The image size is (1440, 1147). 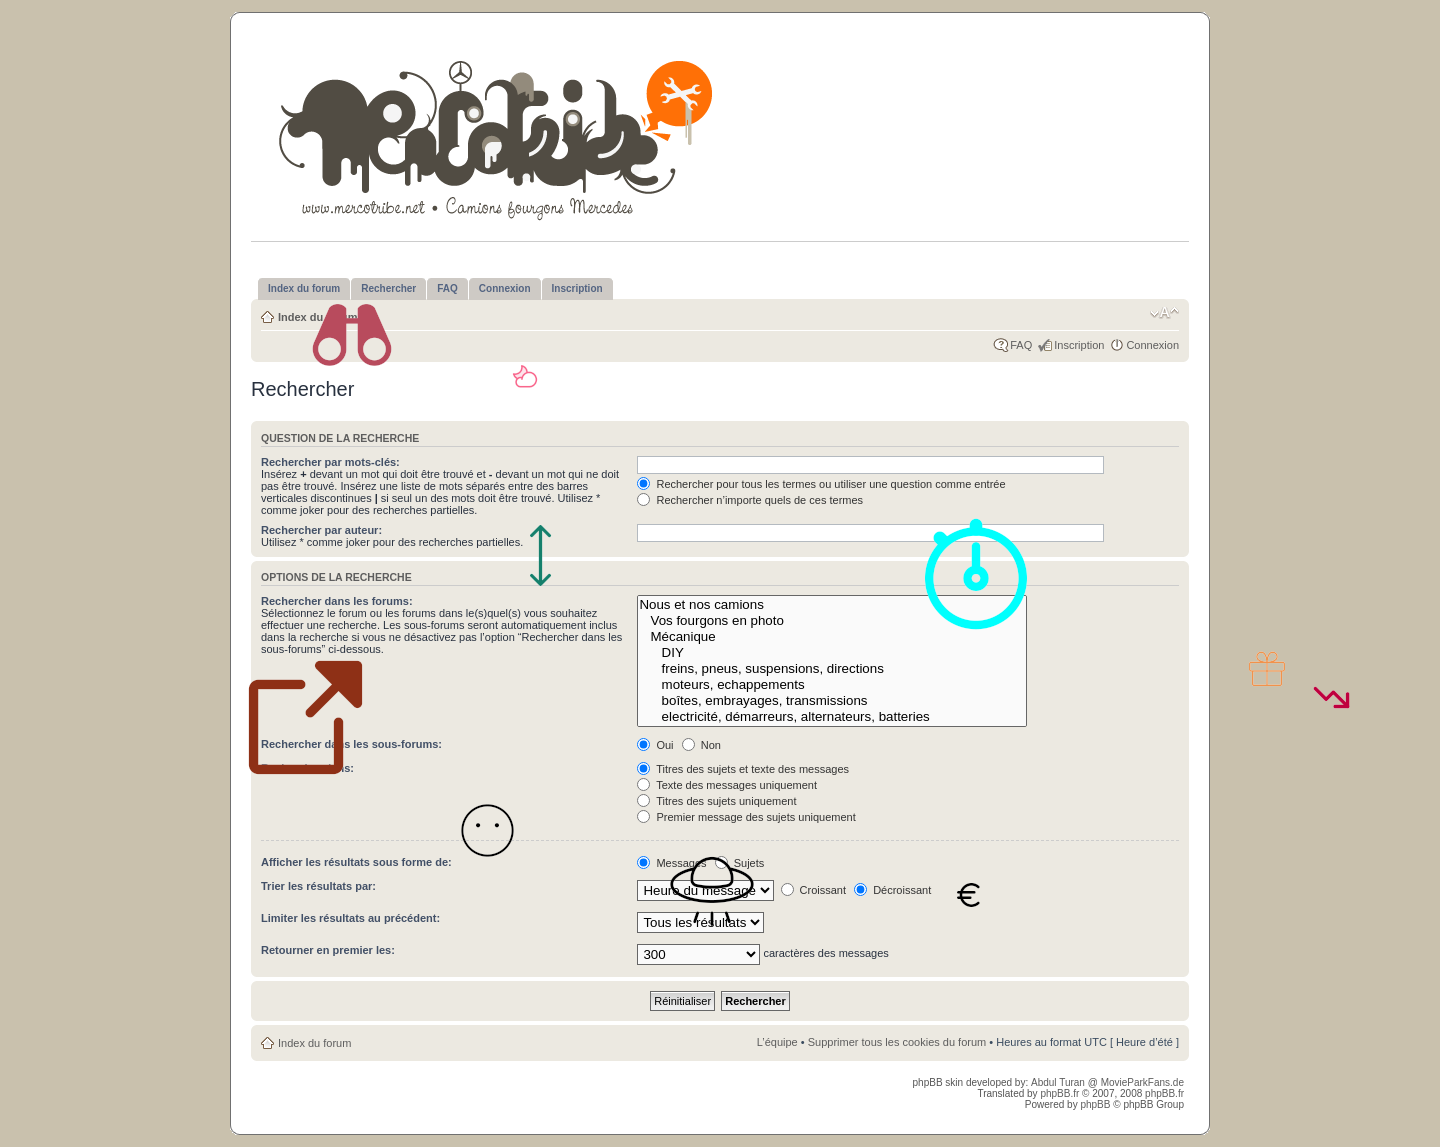 What do you see at coordinates (969, 895) in the screenshot?
I see `view or select euro currency` at bounding box center [969, 895].